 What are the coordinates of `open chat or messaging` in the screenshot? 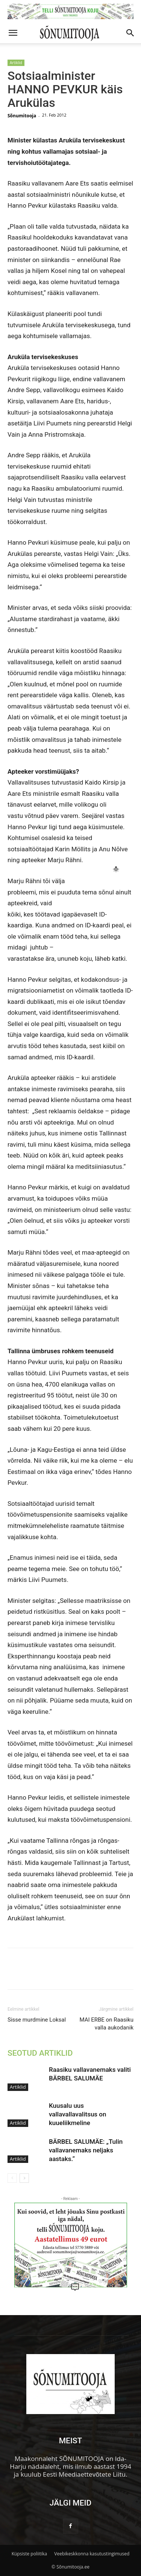 It's located at (75, 2287).